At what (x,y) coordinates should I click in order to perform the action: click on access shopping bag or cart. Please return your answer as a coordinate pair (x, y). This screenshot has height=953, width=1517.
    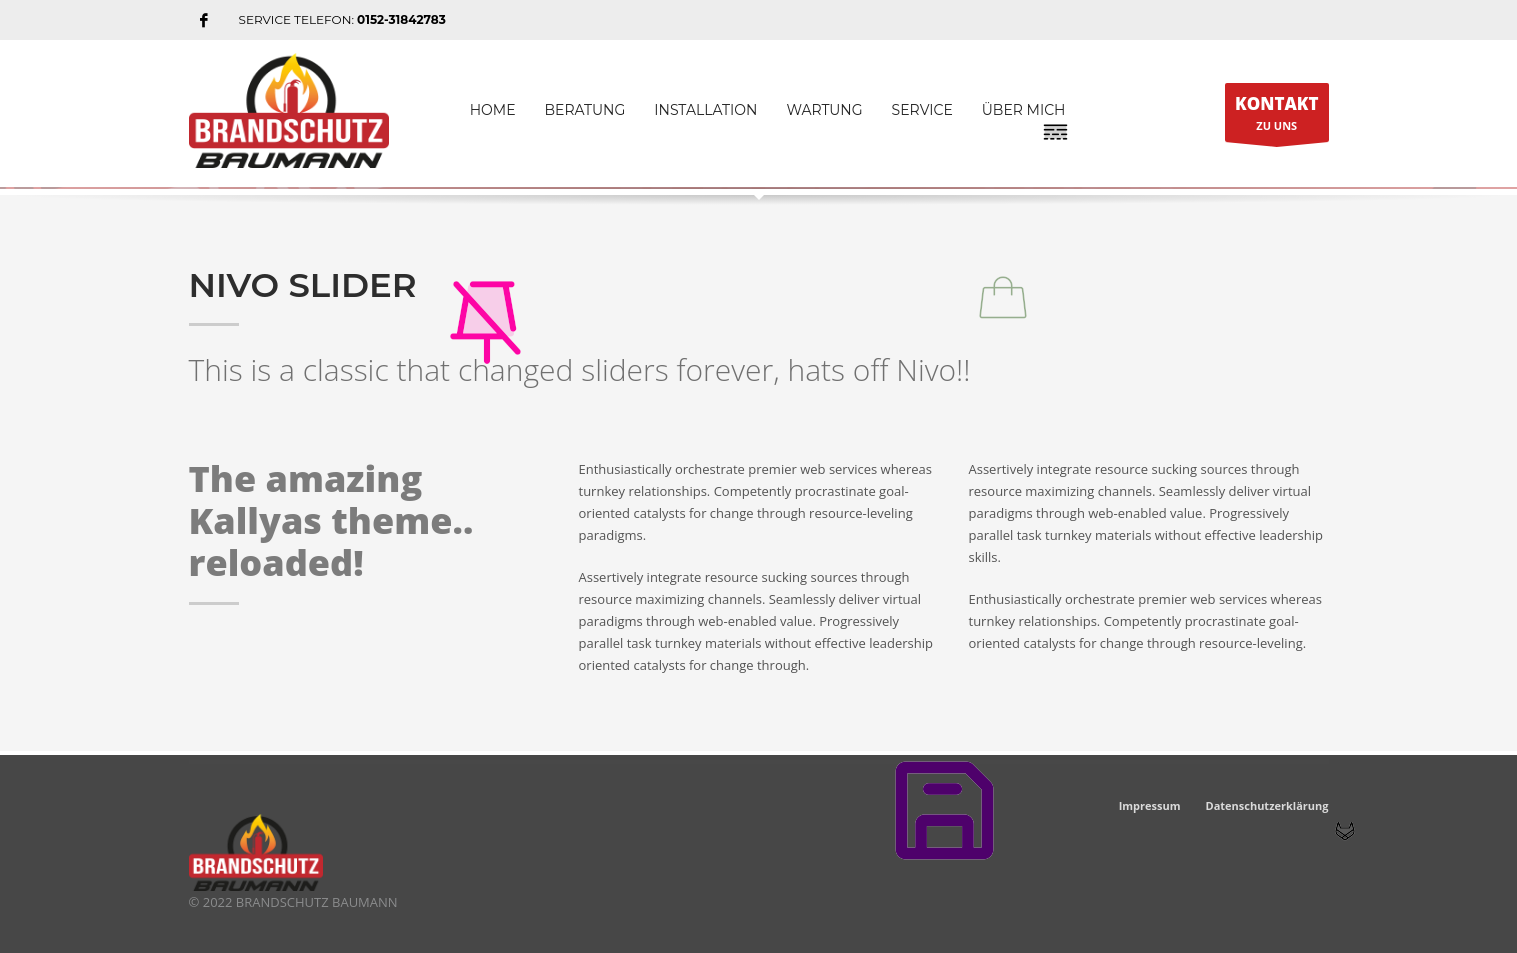
    Looking at the image, I should click on (1003, 300).